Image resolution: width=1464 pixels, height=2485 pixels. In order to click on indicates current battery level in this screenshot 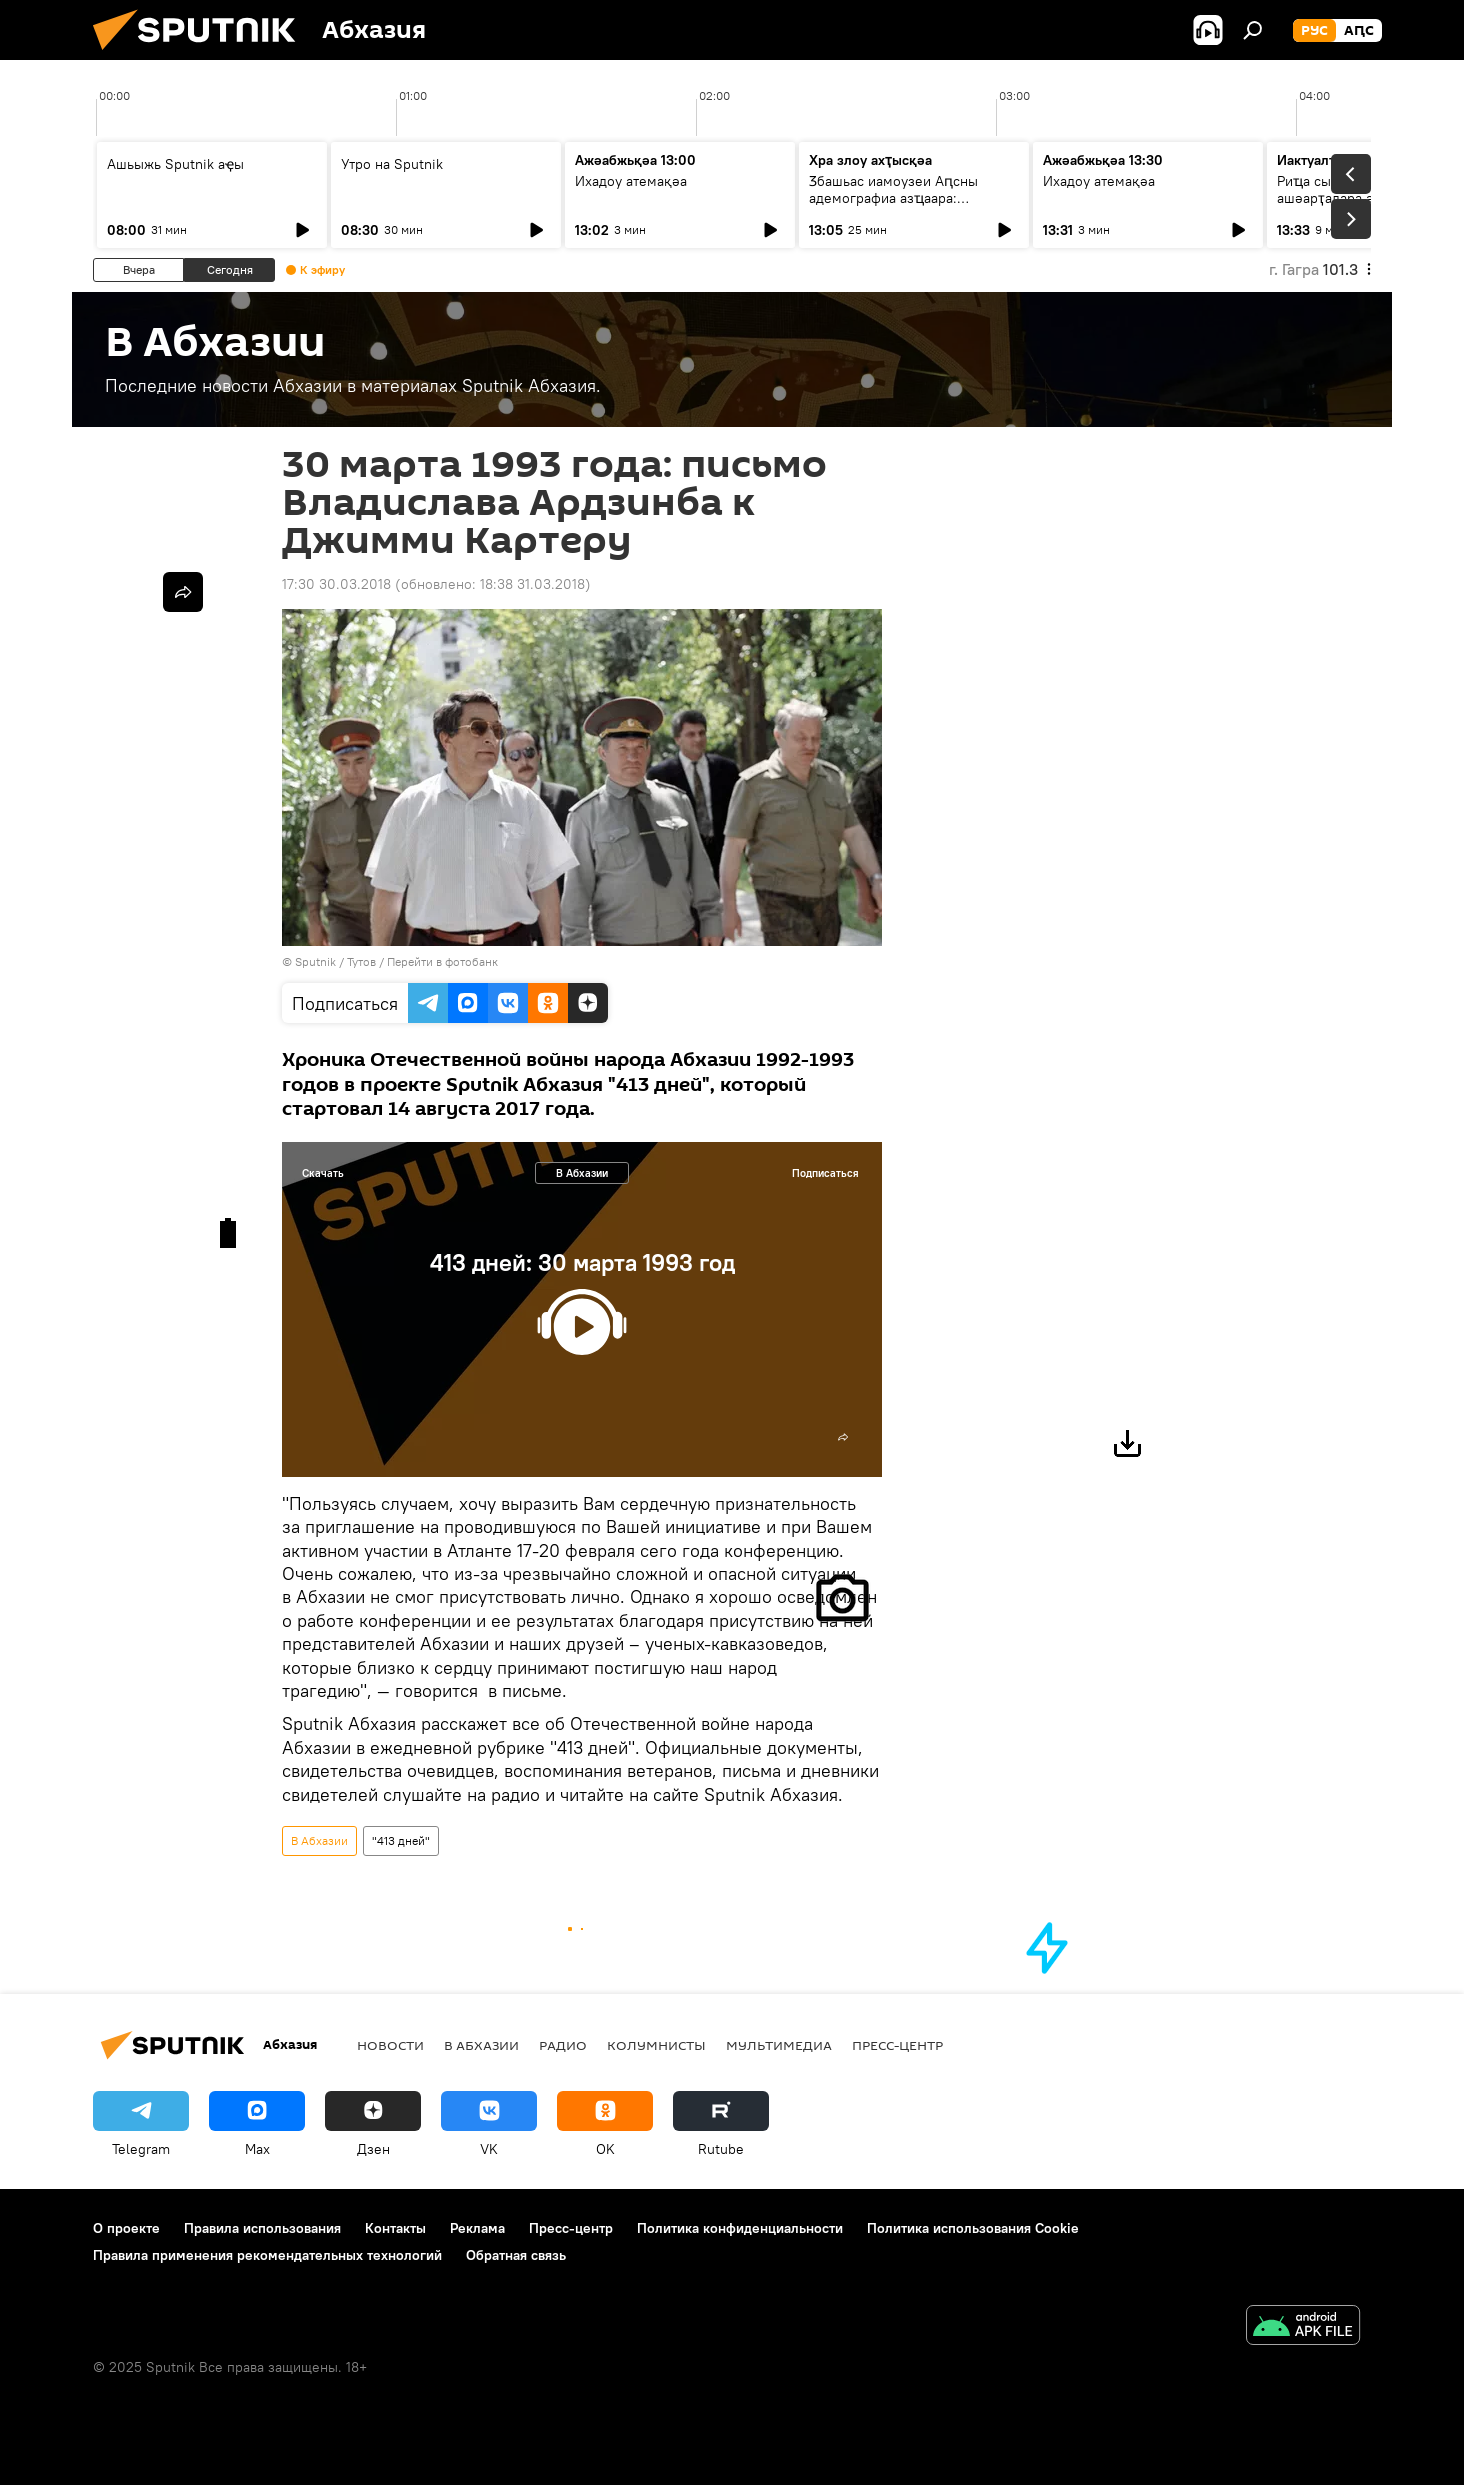, I will do `click(228, 1233)`.